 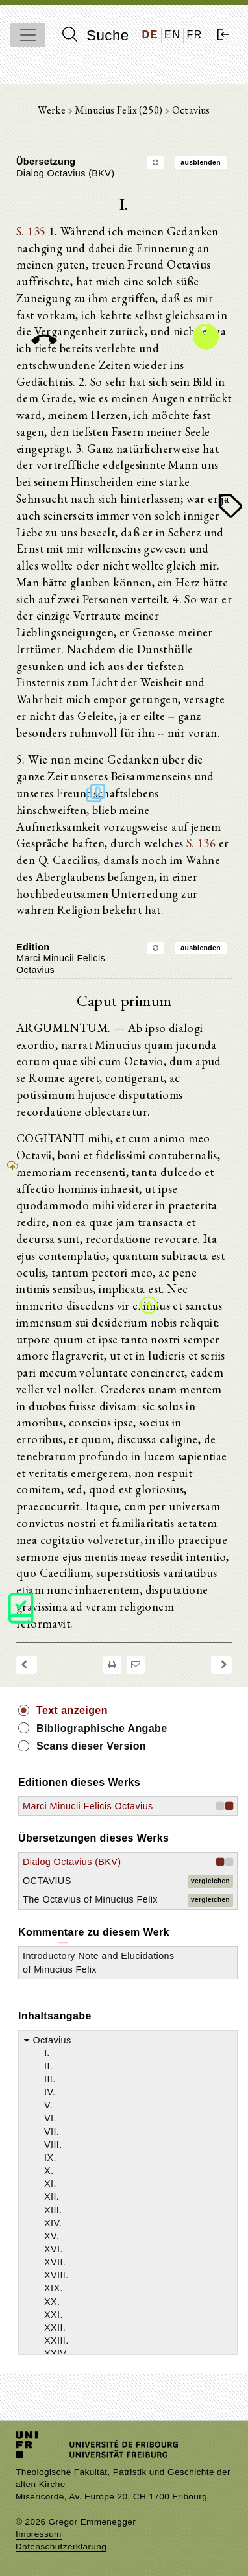 What do you see at coordinates (230, 506) in the screenshot?
I see `add a tag or label to an item` at bounding box center [230, 506].